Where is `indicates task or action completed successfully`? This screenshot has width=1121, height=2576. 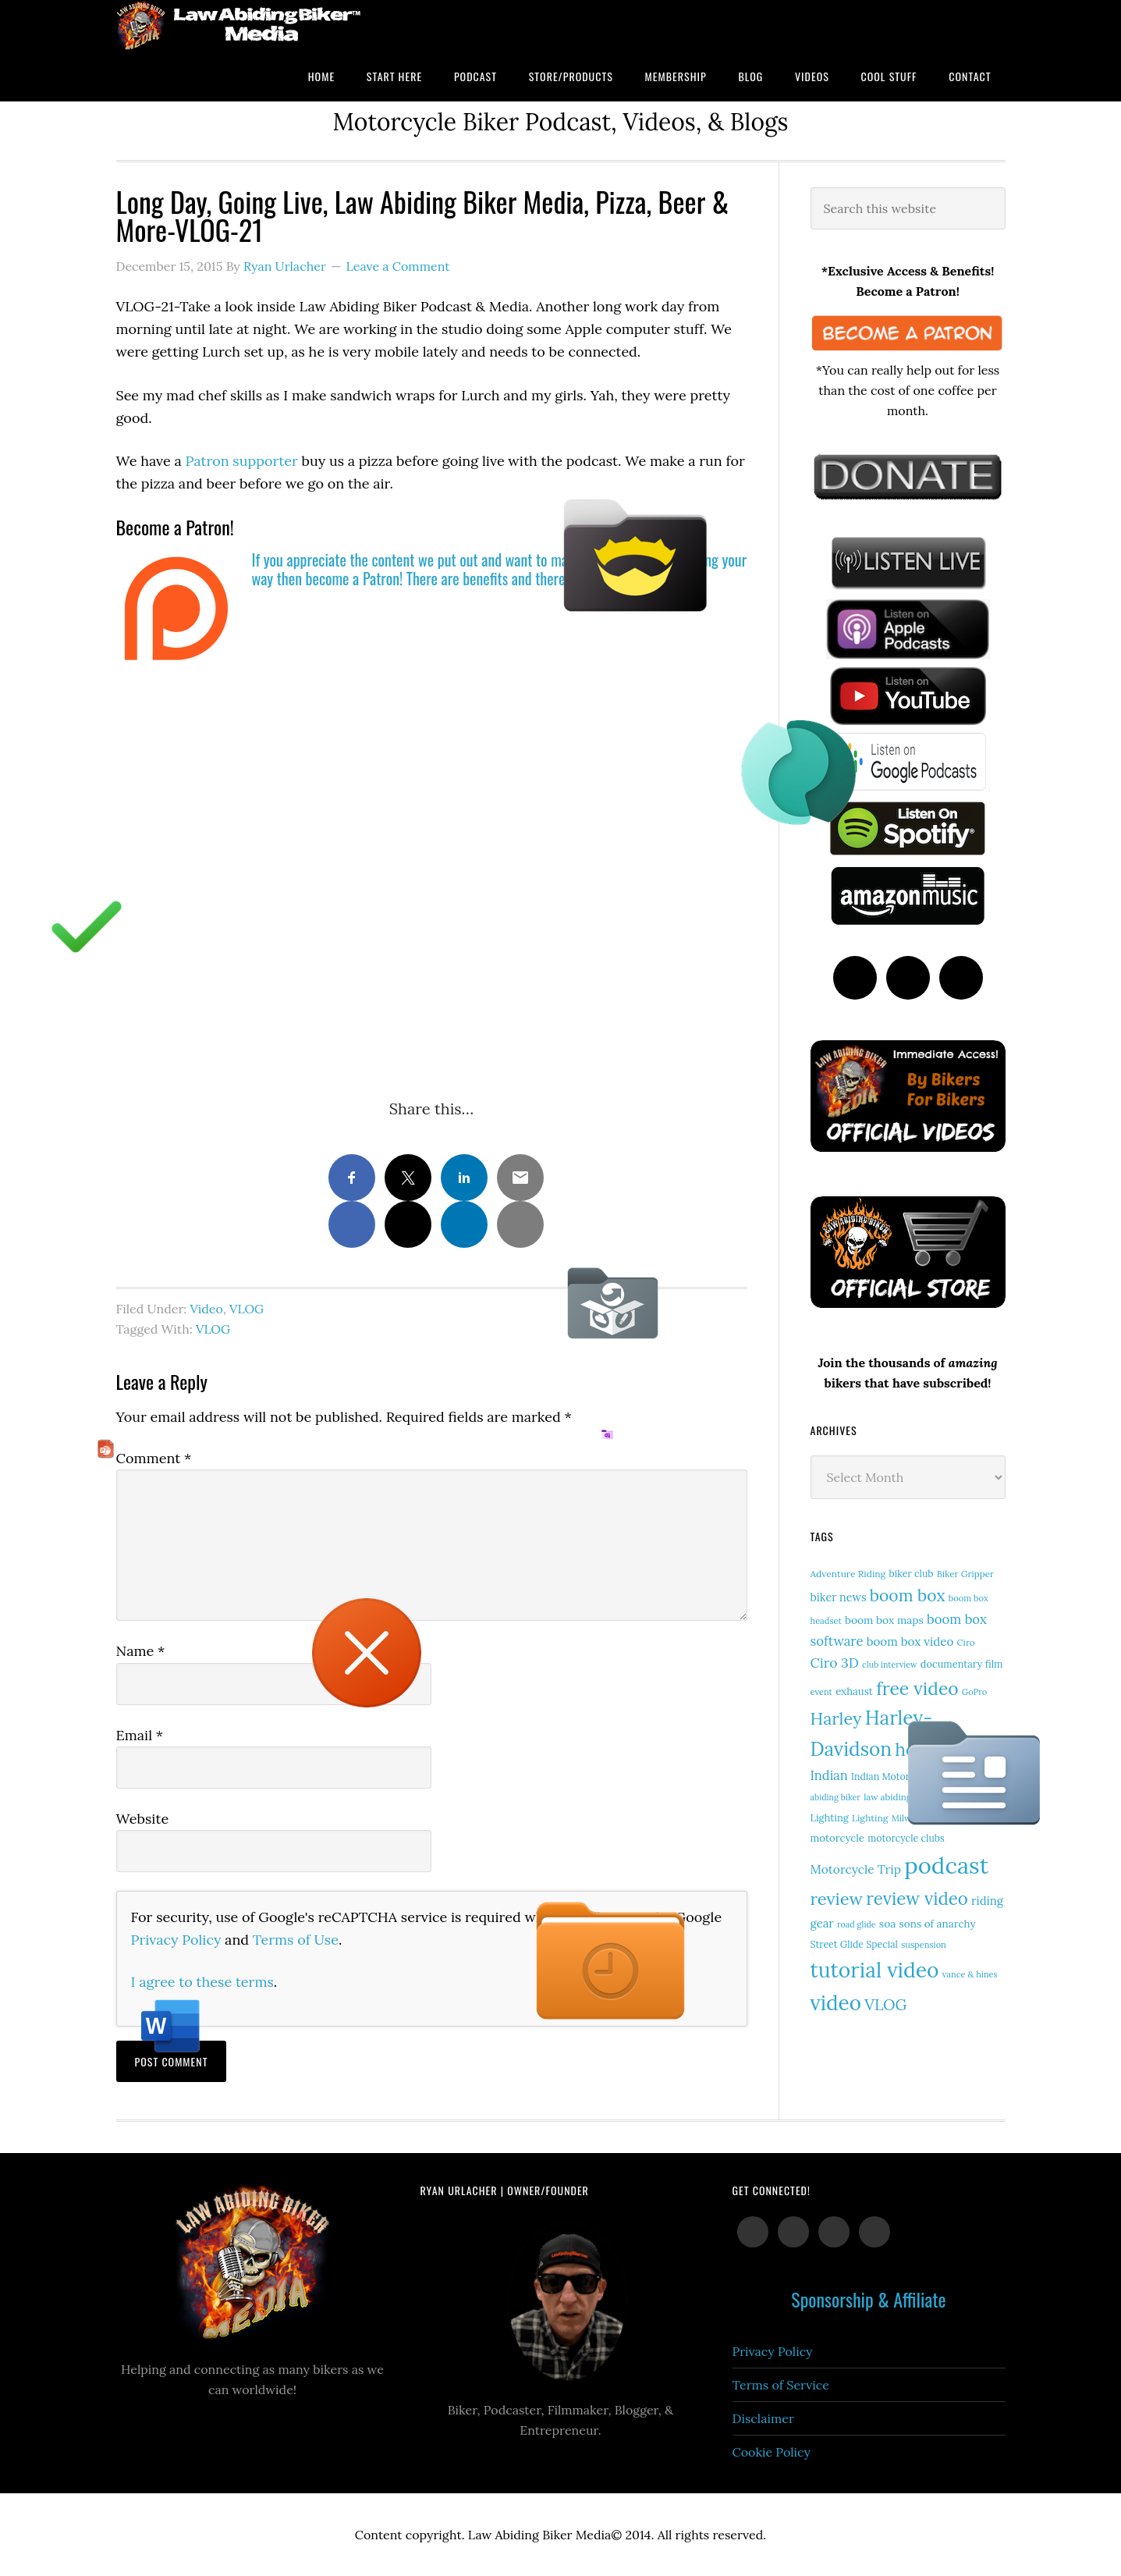 indicates task or action completed successfully is located at coordinates (87, 929).